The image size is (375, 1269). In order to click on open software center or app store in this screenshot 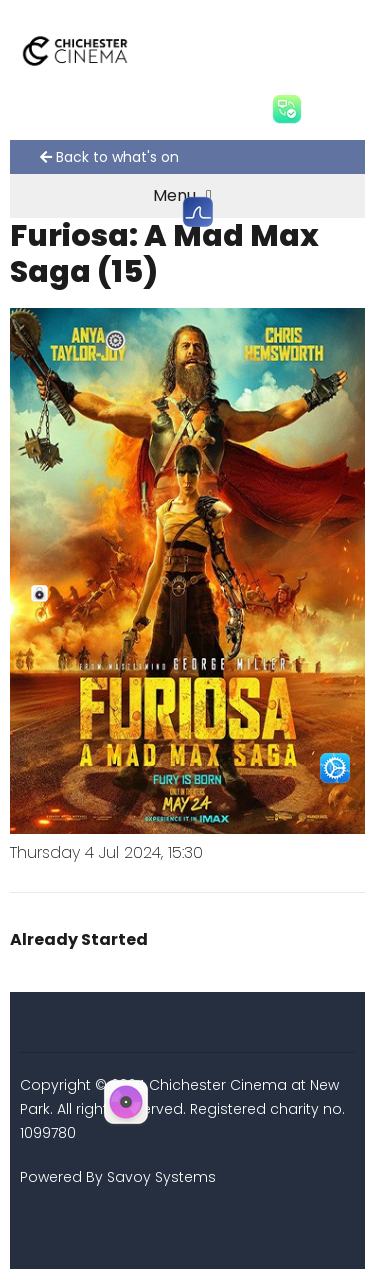, I will do `click(335, 768)`.